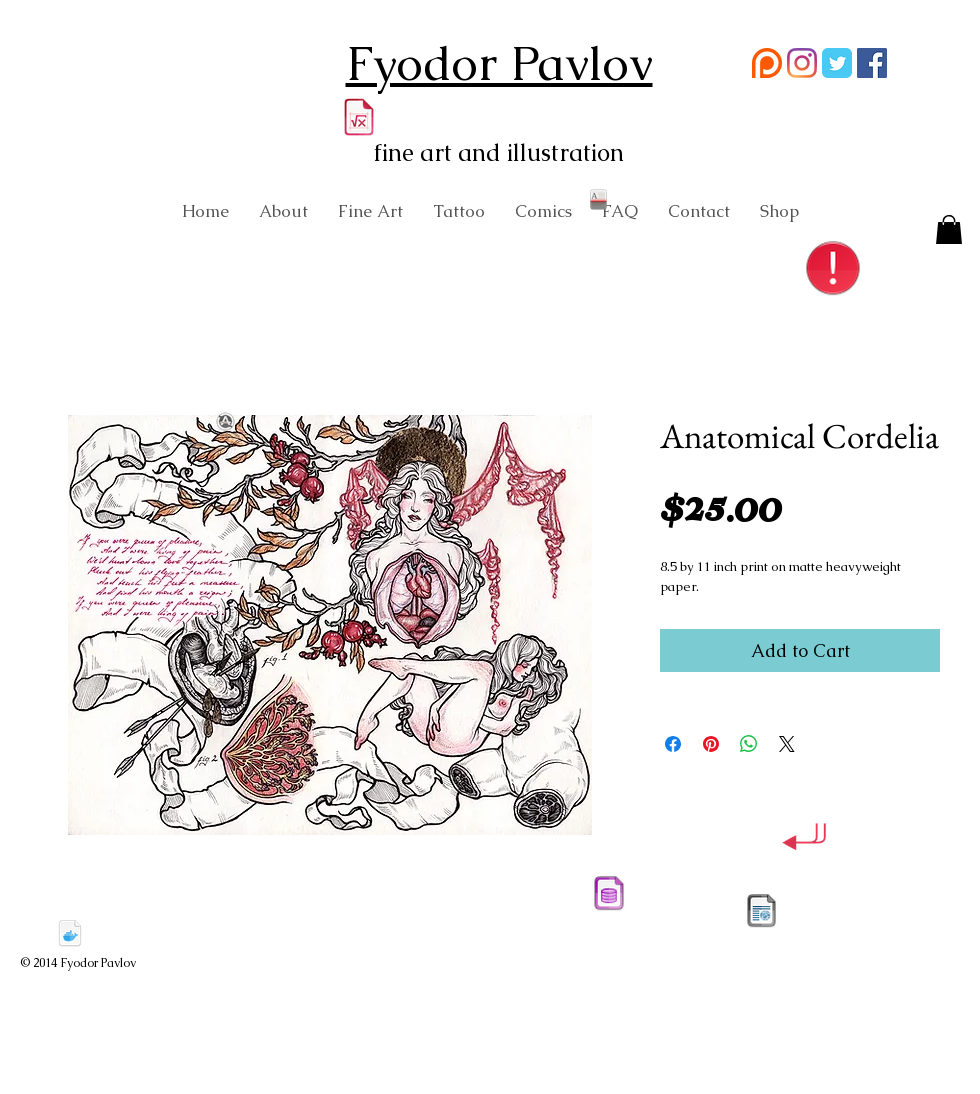  Describe the element at coordinates (609, 893) in the screenshot. I see `a libreoffice base database file` at that location.